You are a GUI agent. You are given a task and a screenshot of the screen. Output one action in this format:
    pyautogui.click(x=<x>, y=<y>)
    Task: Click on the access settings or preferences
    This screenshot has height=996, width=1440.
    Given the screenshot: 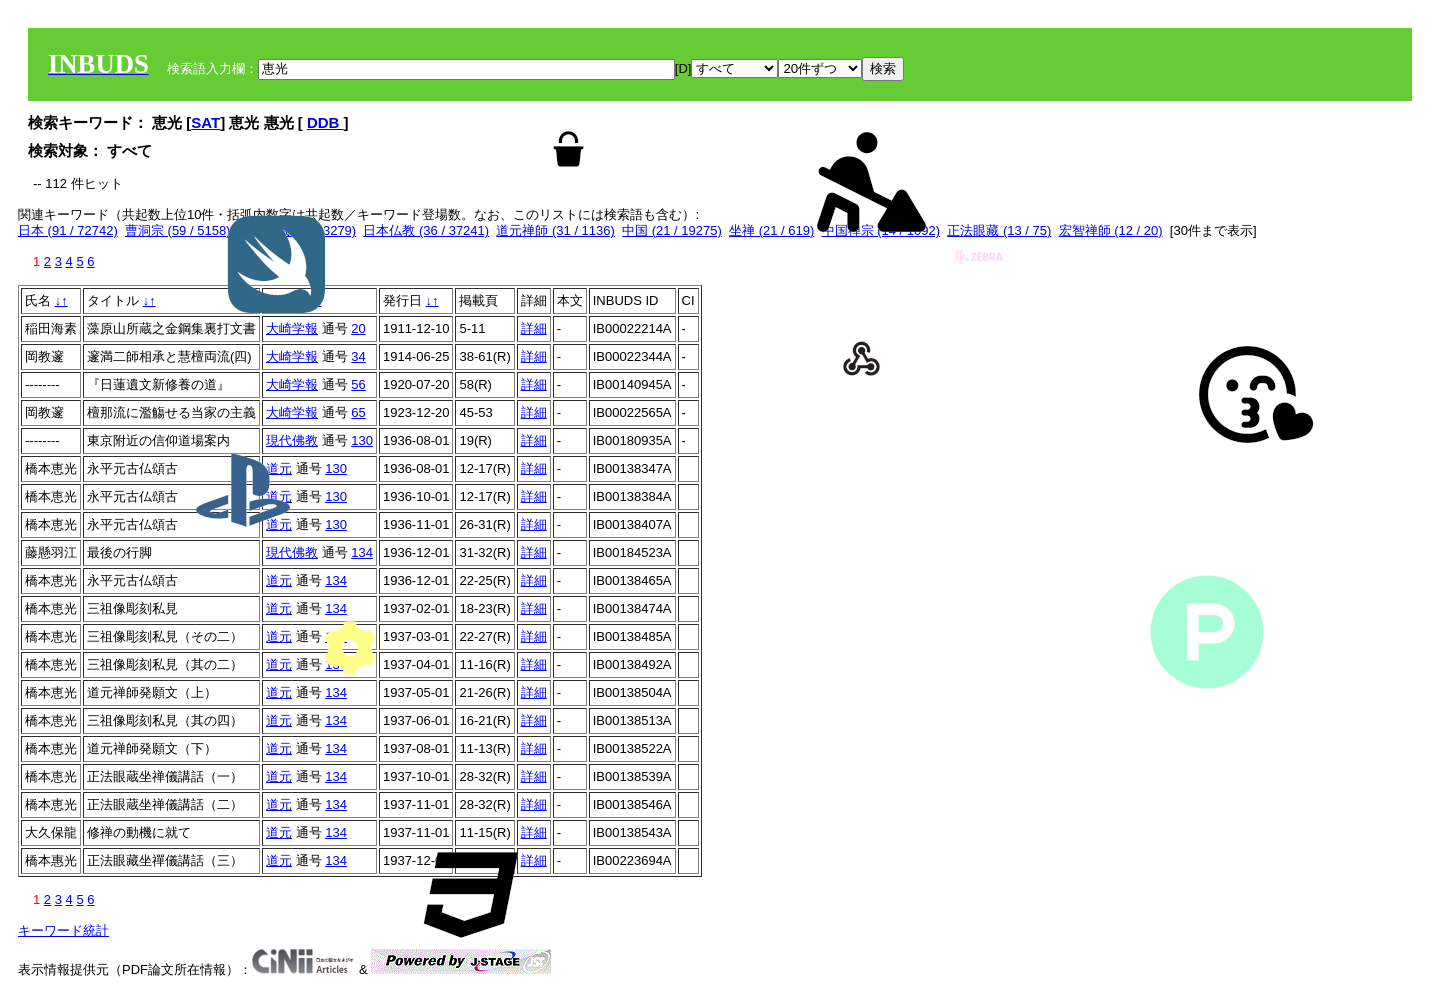 What is the action you would take?
    pyautogui.click(x=350, y=648)
    